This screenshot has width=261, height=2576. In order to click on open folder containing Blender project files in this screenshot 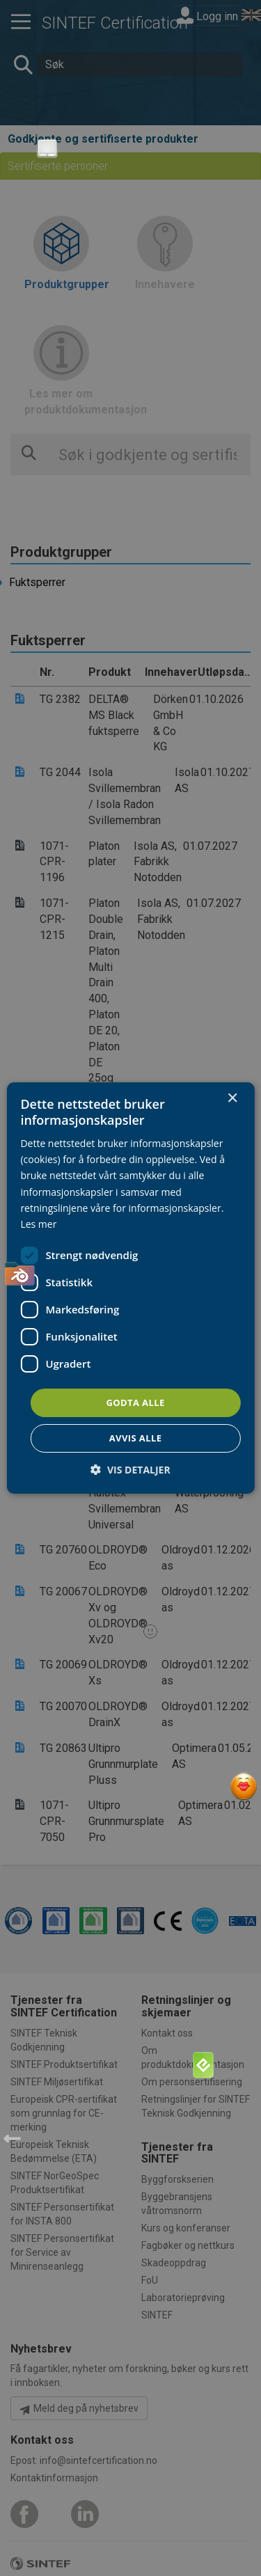, I will do `click(19, 1274)`.